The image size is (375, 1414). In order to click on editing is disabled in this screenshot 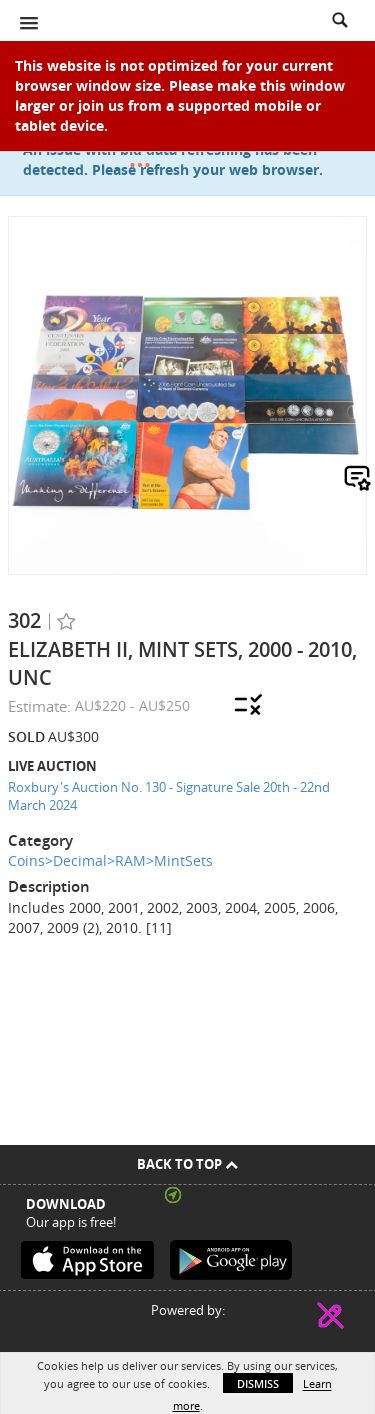, I will do `click(330, 1315)`.